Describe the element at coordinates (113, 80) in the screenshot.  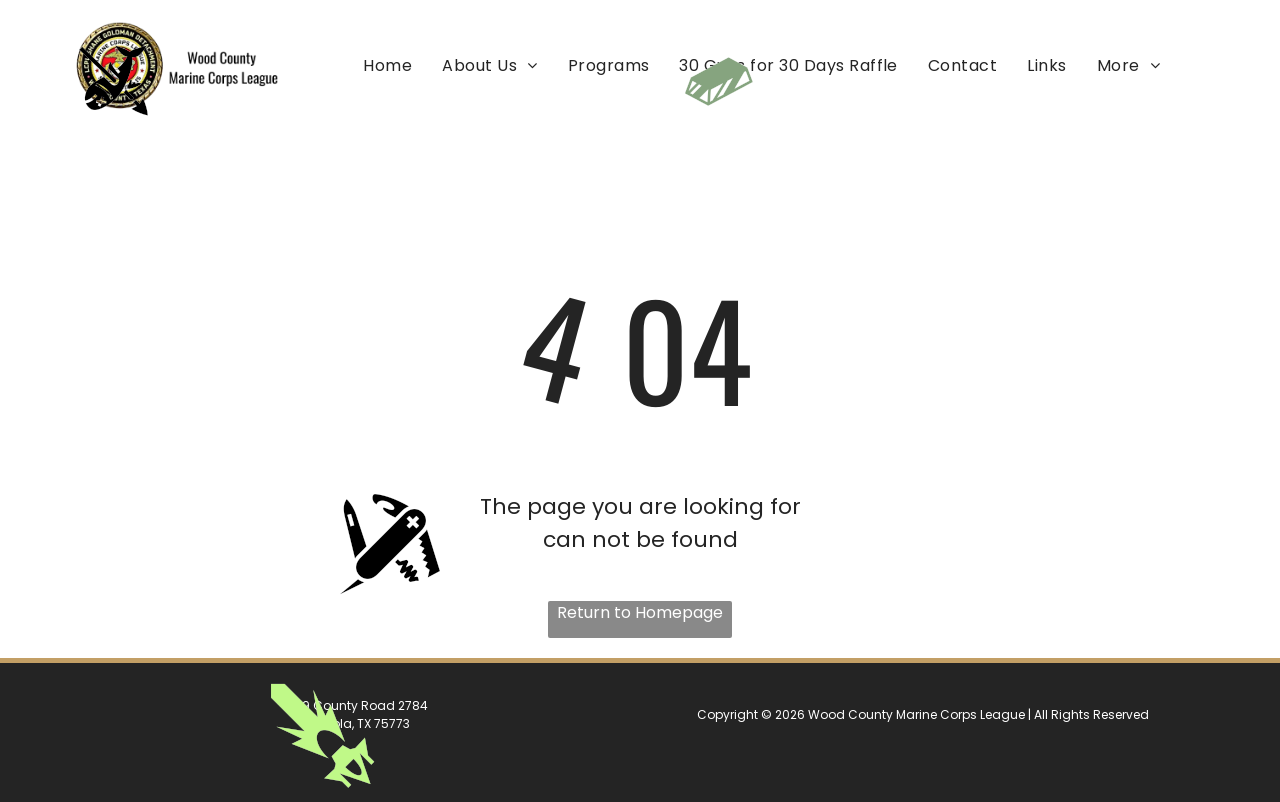
I see `spearfishing activity or game mode` at that location.